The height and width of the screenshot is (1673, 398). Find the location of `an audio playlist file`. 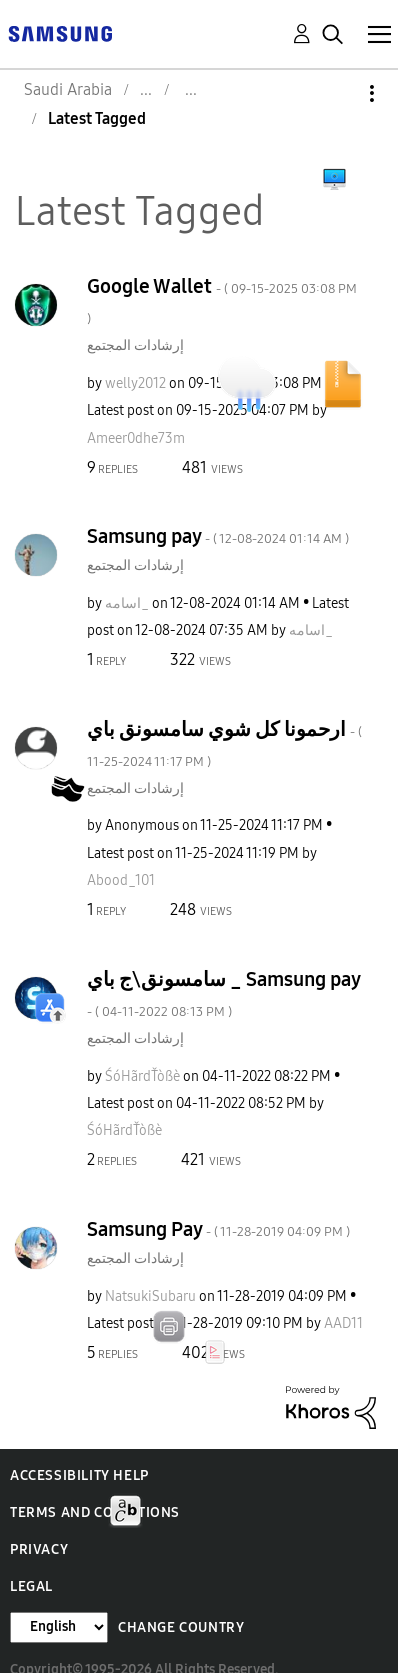

an audio playlist file is located at coordinates (215, 1352).